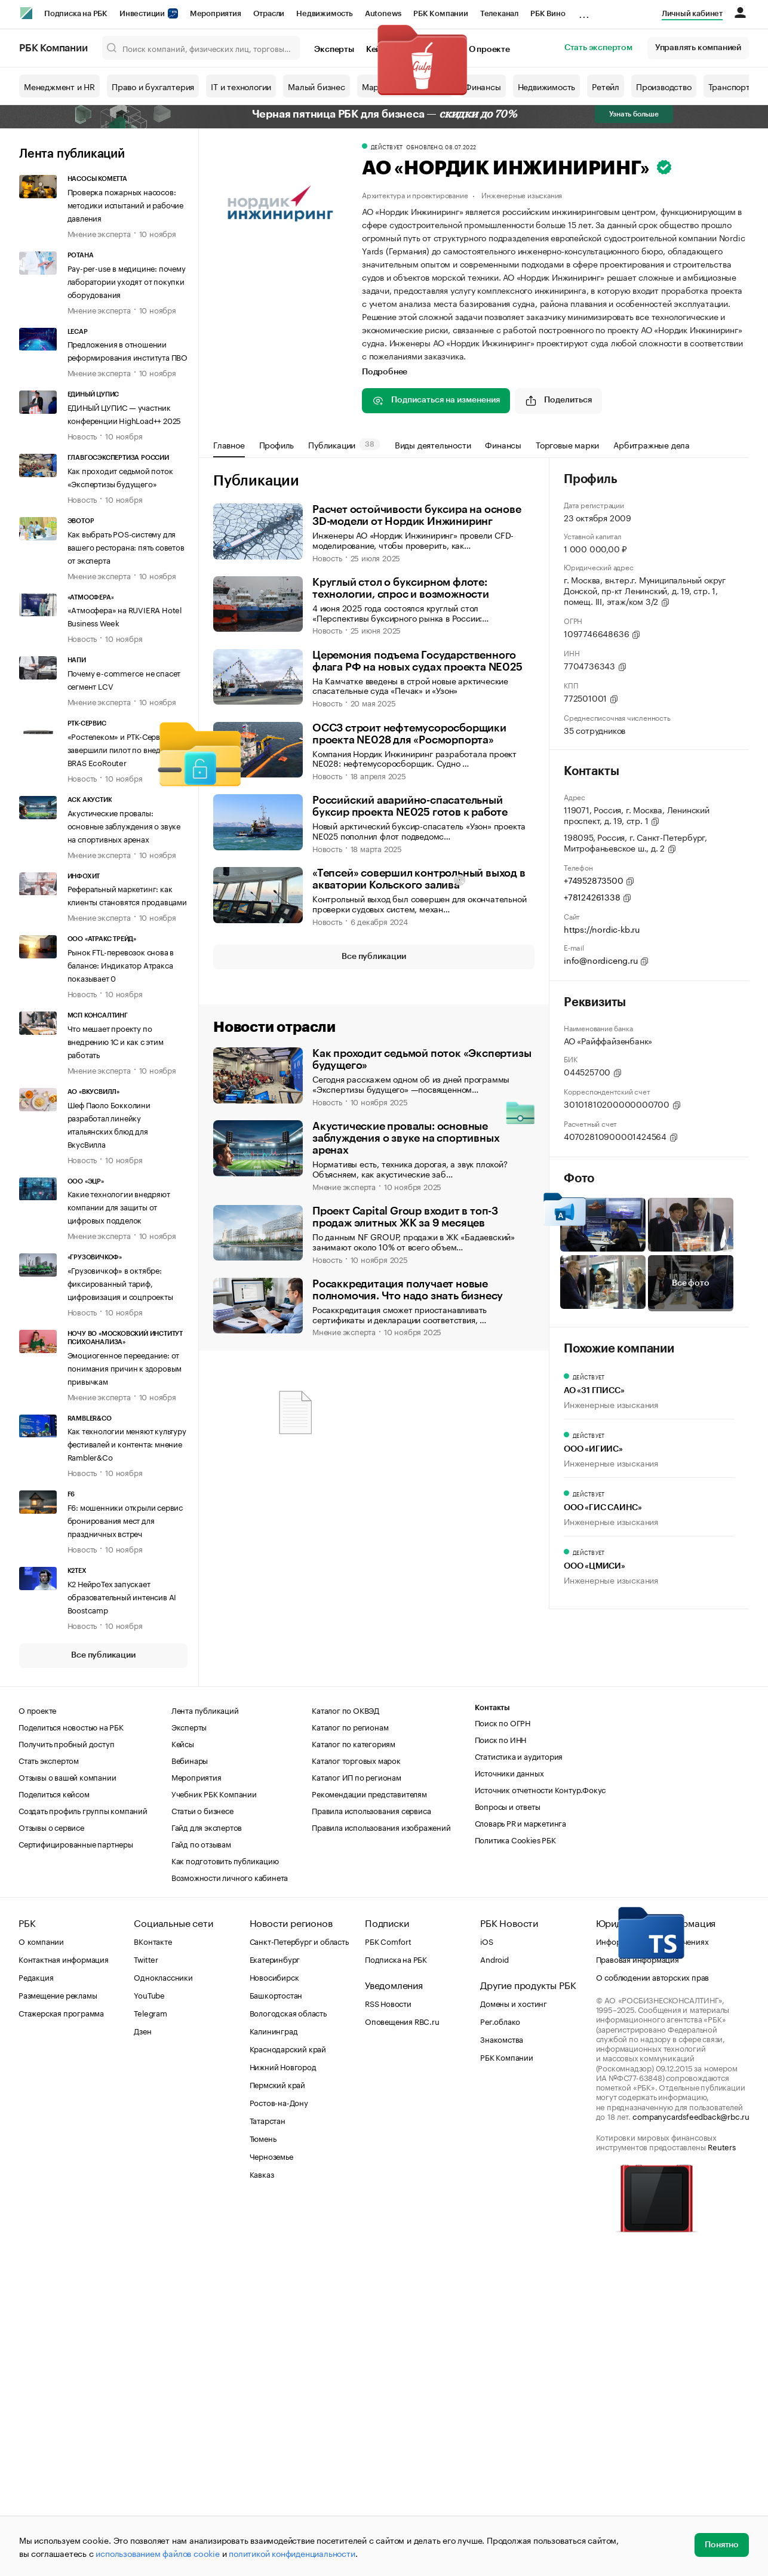 This screenshot has width=768, height=2576. I want to click on open folder containing pokémon game files, so click(520, 1114).